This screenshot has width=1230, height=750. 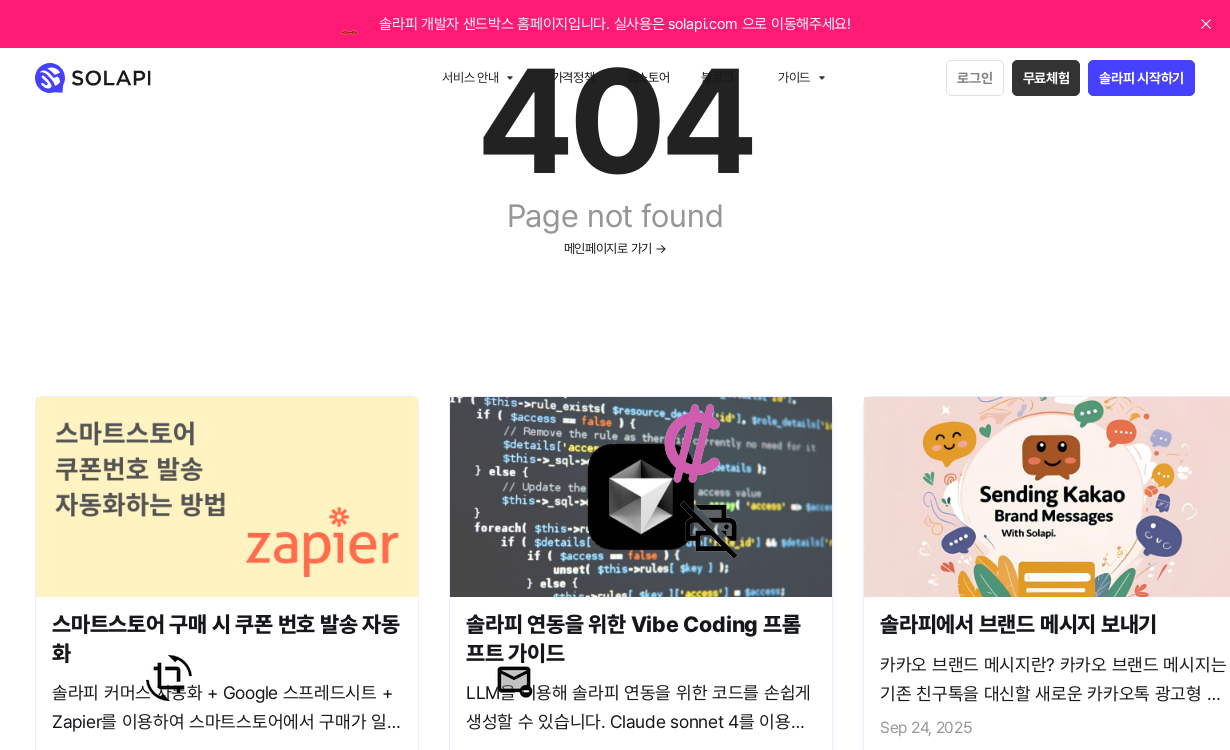 I want to click on printing is disabled or unavailable, so click(x=711, y=528).